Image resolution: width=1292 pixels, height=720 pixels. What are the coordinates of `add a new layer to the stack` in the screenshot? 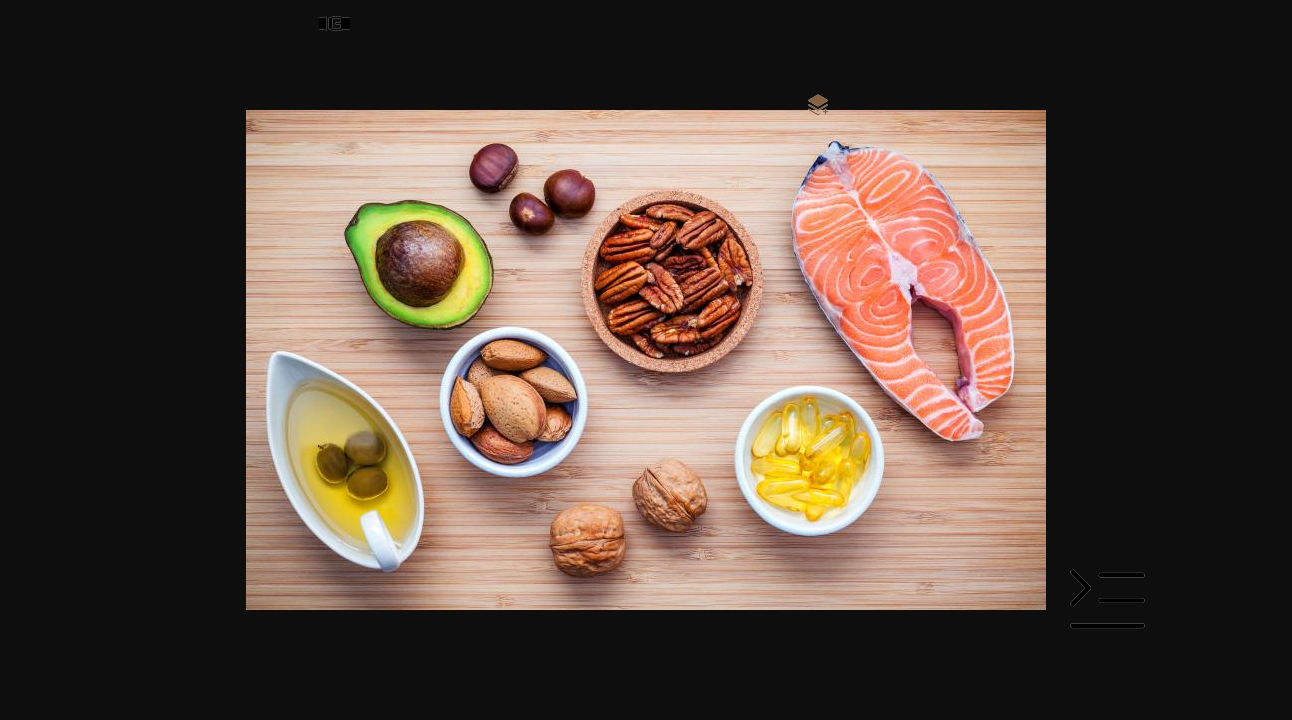 It's located at (818, 105).